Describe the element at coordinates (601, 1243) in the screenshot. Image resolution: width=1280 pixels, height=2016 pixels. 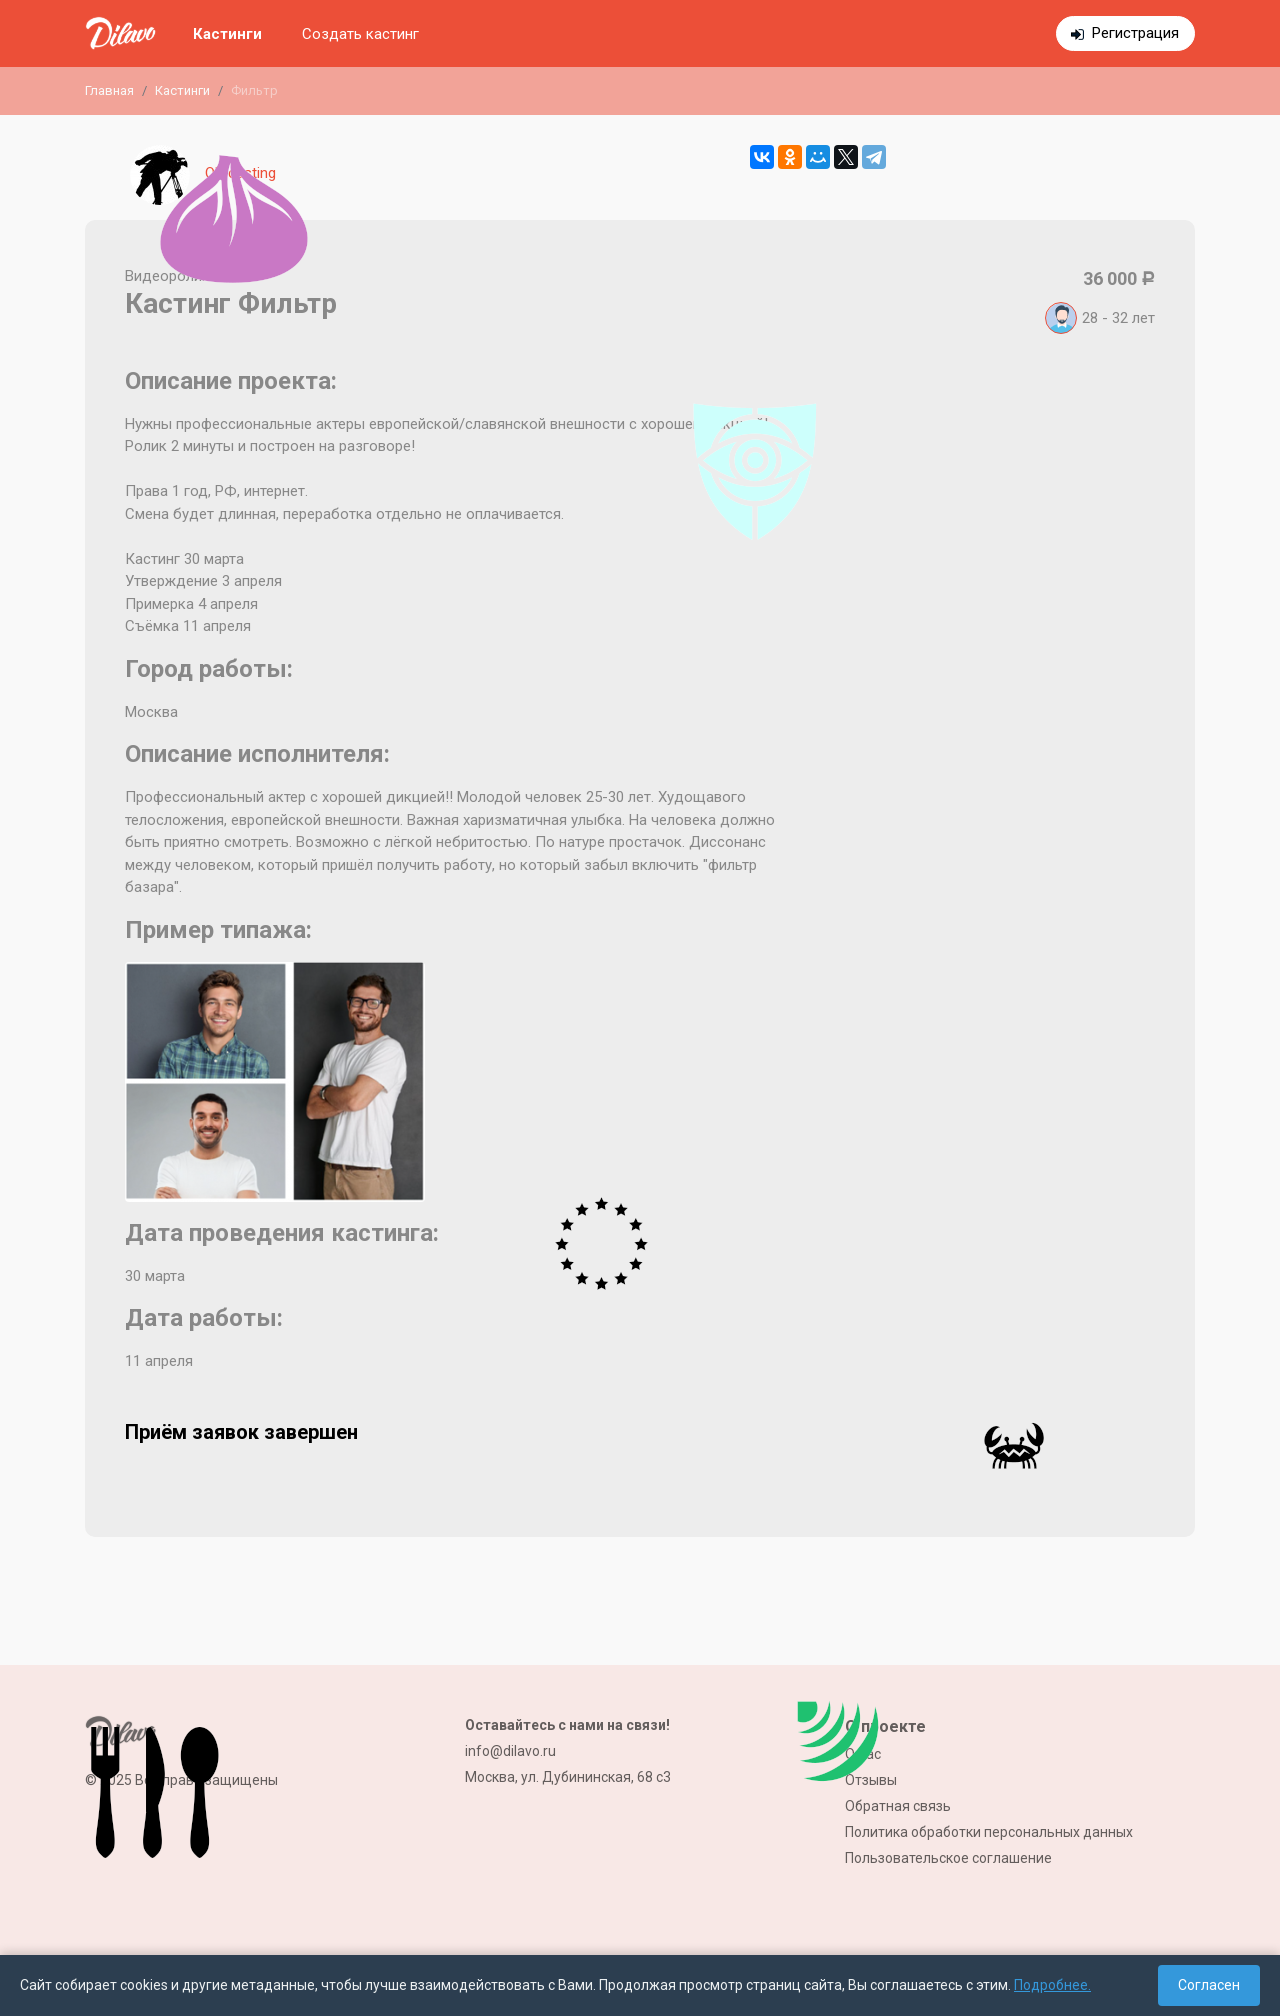
I see `select european union as region or country` at that location.